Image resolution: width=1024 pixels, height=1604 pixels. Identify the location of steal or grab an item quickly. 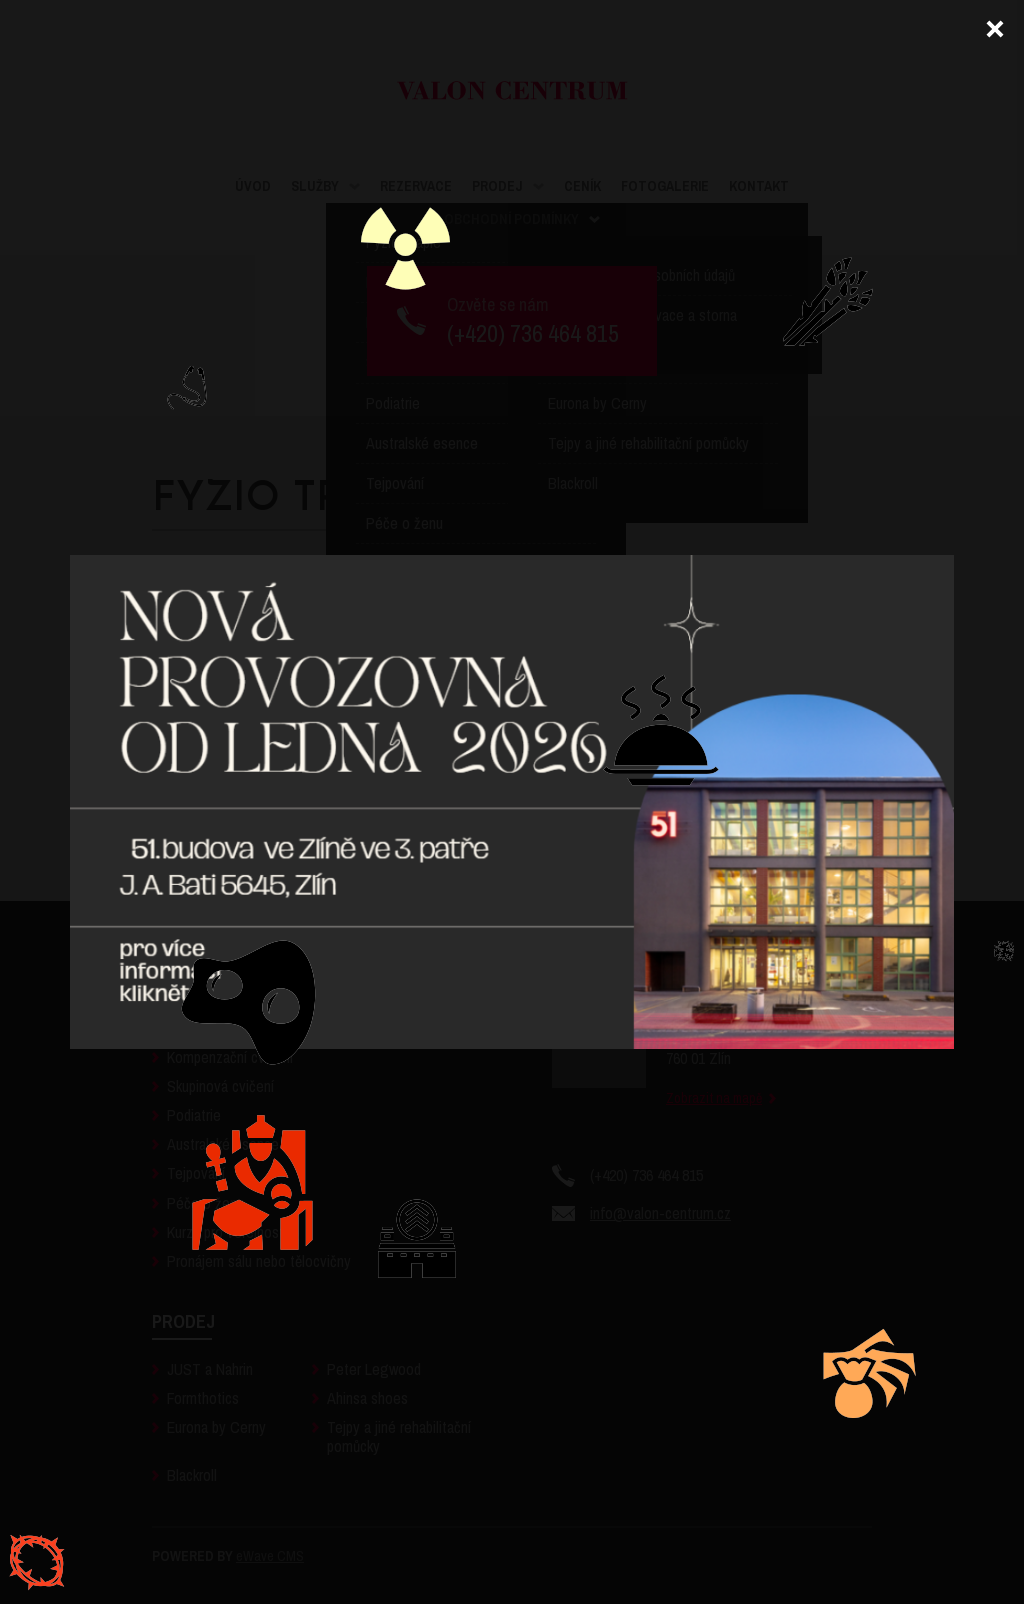
(870, 1371).